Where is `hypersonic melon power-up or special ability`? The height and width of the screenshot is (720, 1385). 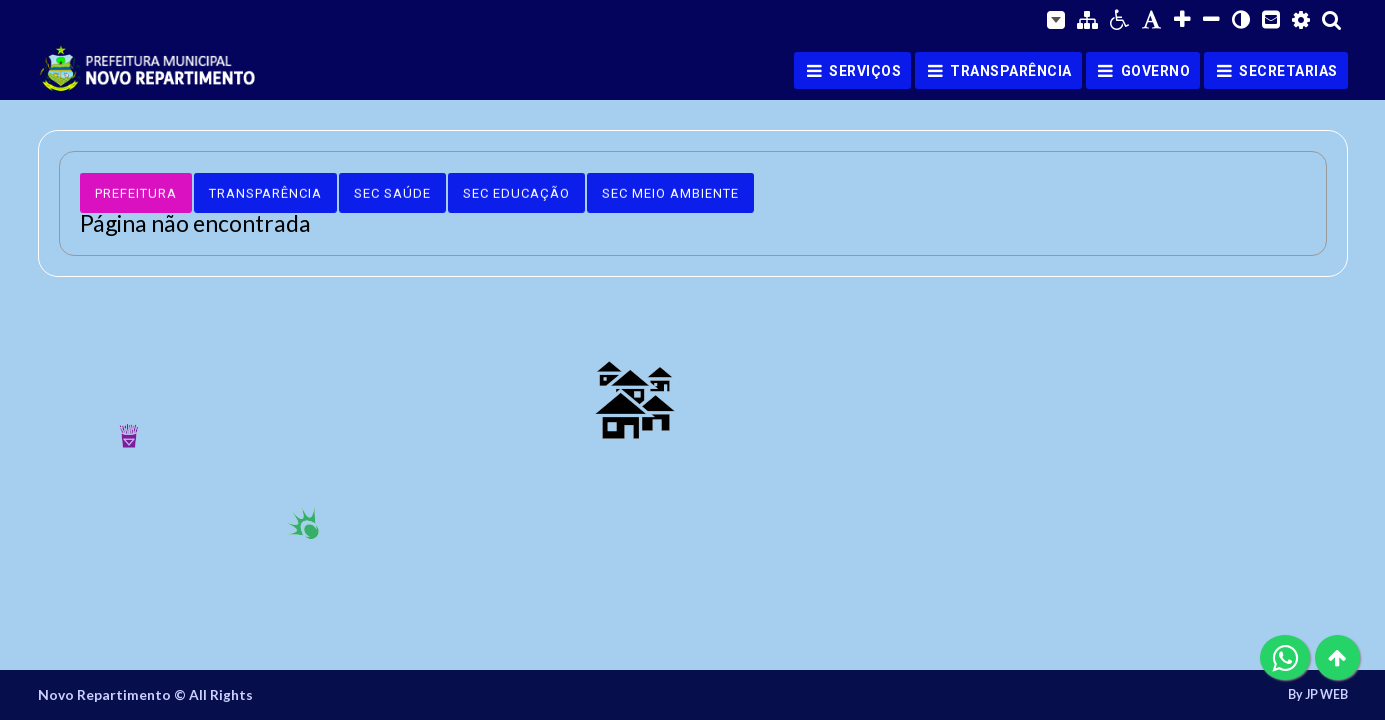 hypersonic melon power-up or special ability is located at coordinates (302, 522).